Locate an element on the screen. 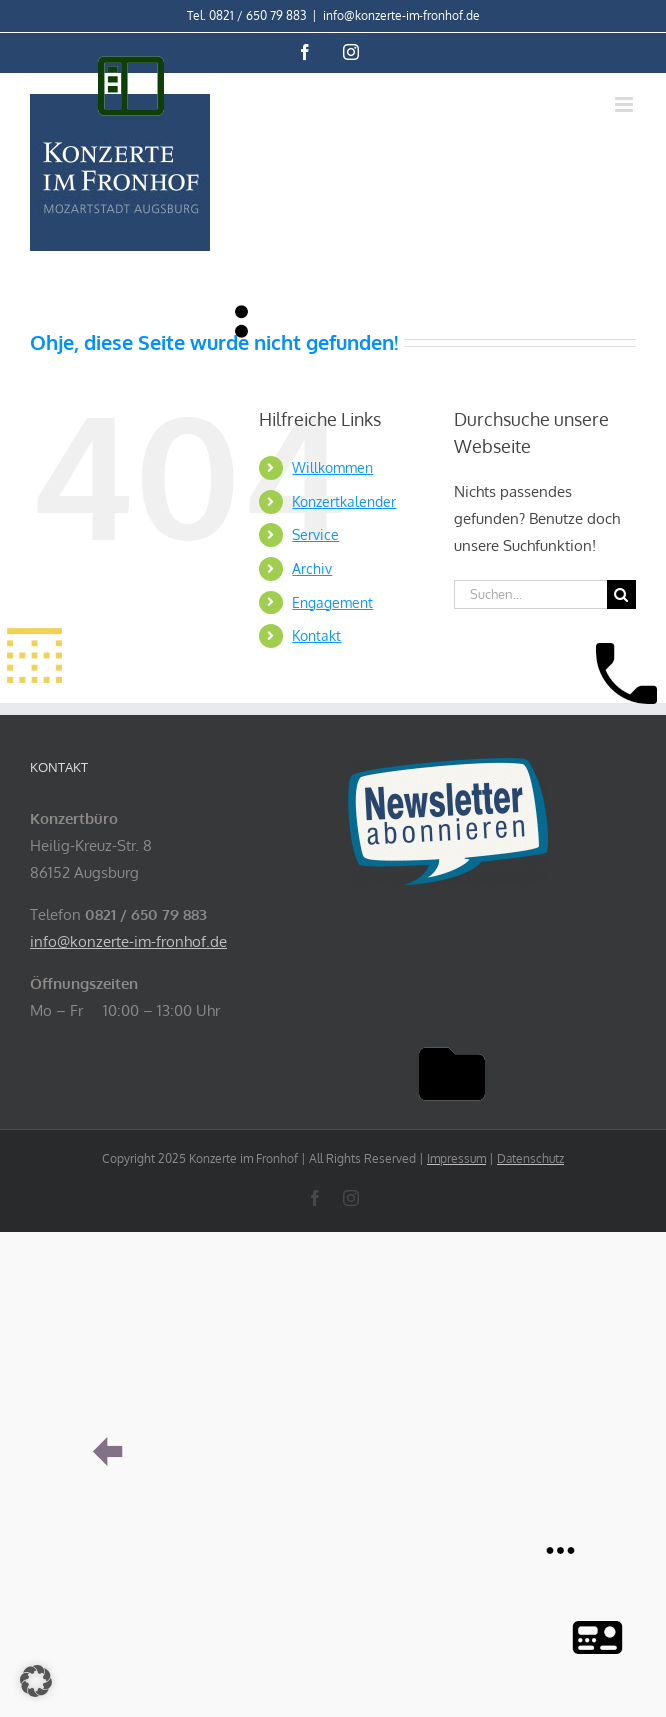 The image size is (666, 1717). view digital tachograph or driving recorder data is located at coordinates (597, 1637).